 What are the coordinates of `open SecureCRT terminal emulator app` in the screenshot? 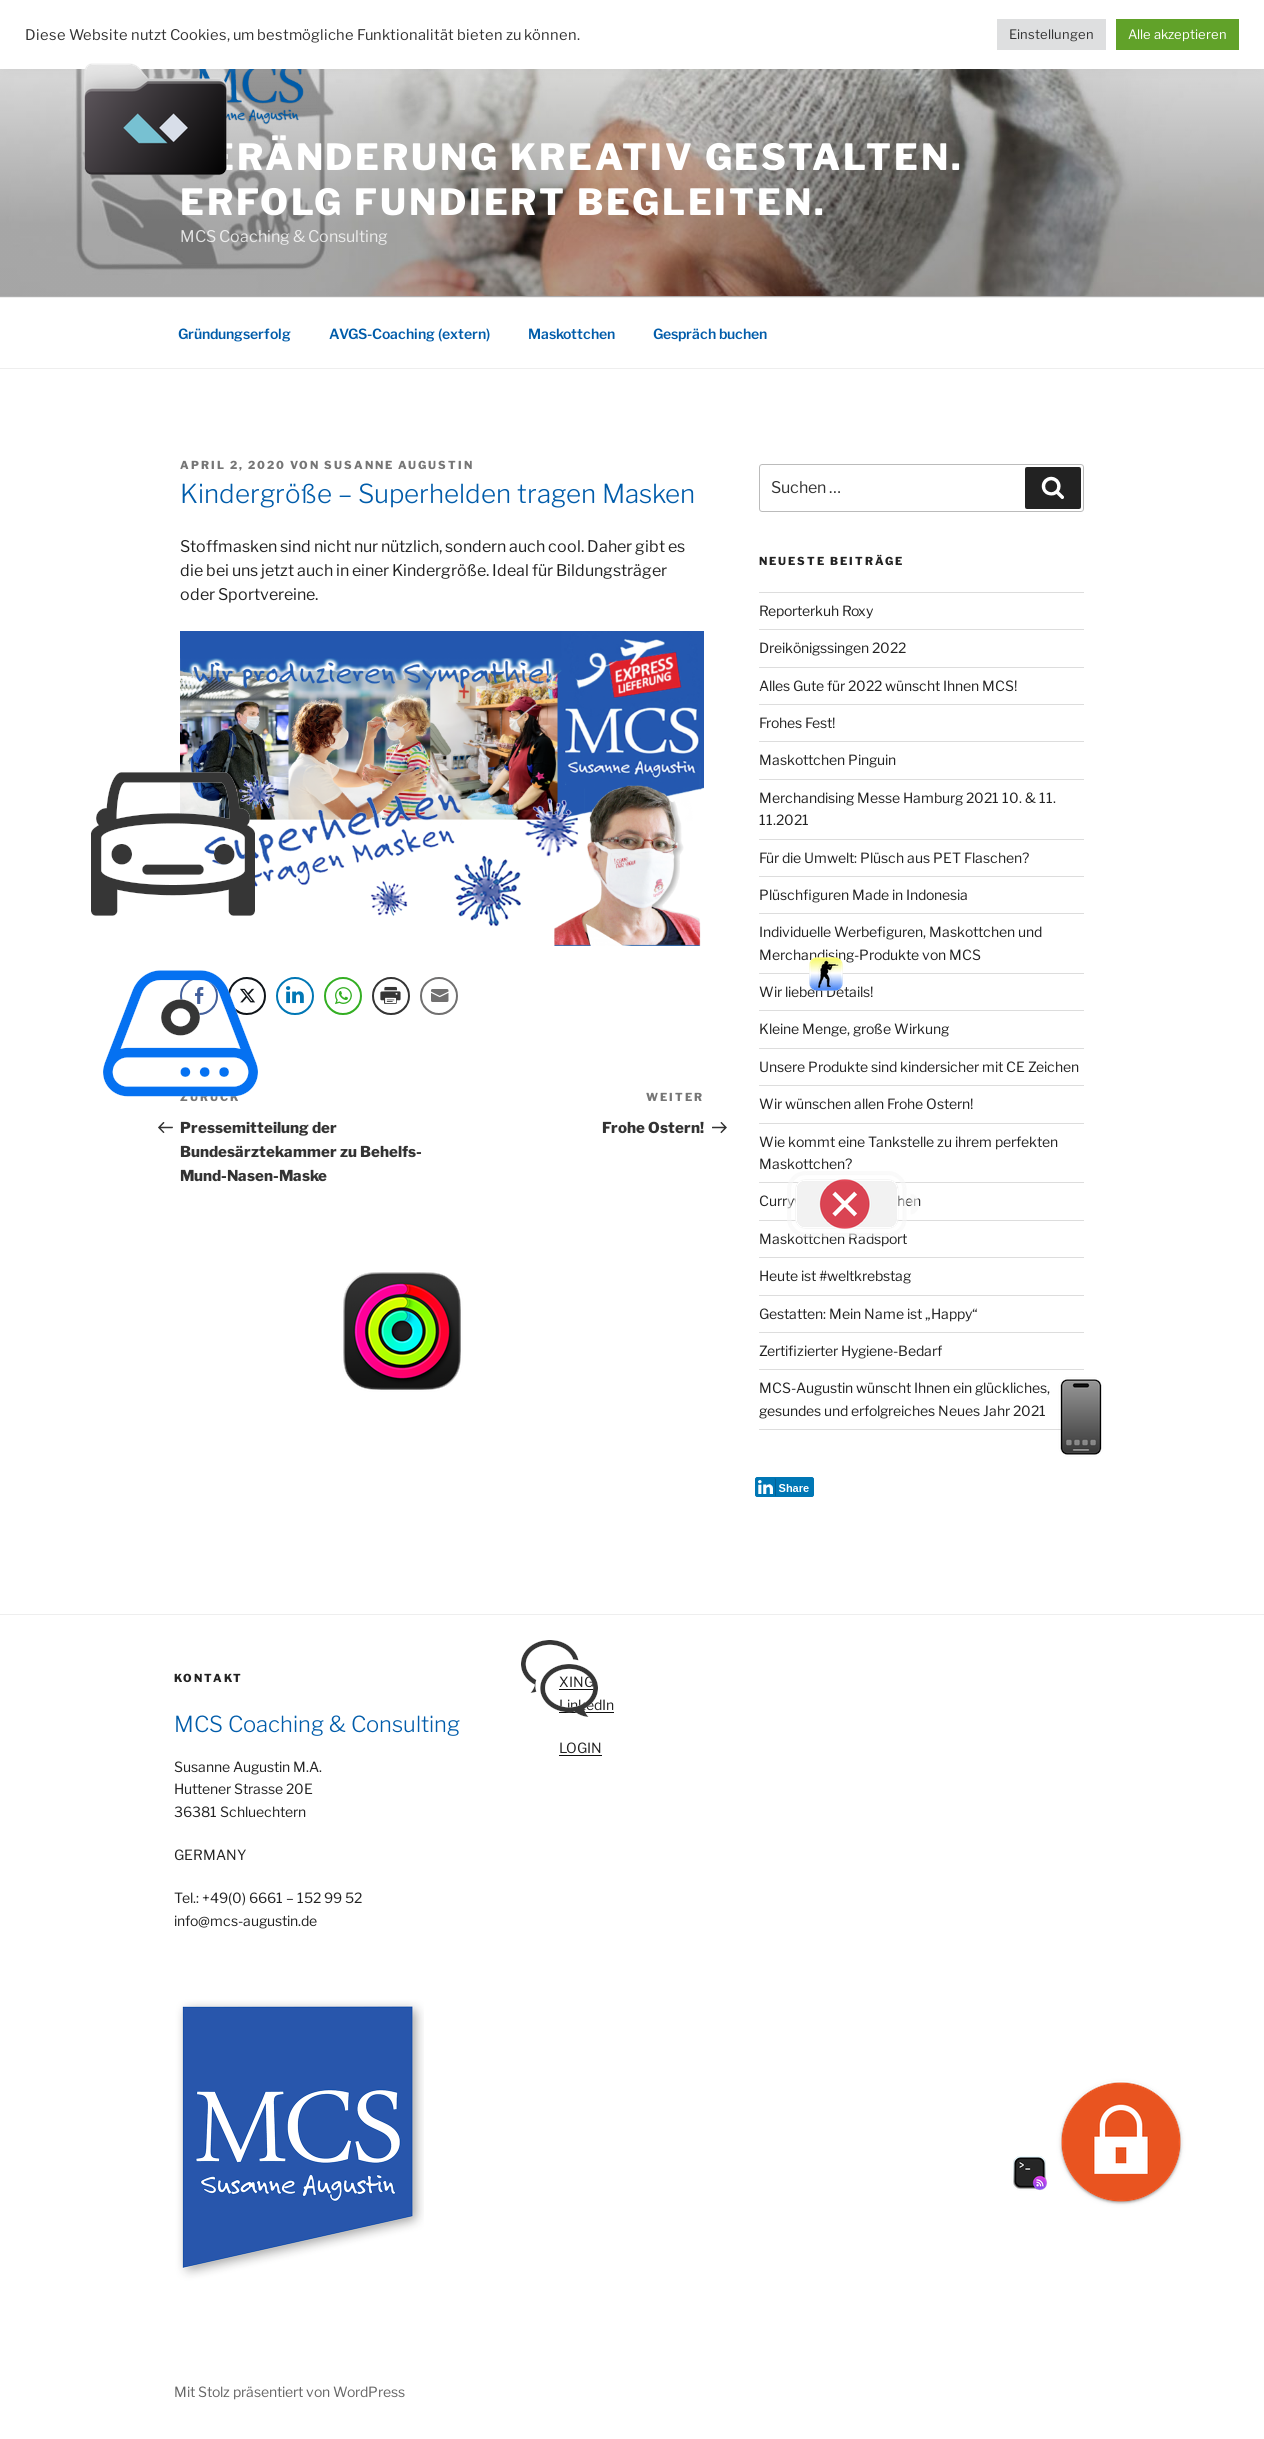 It's located at (1029, 2172).